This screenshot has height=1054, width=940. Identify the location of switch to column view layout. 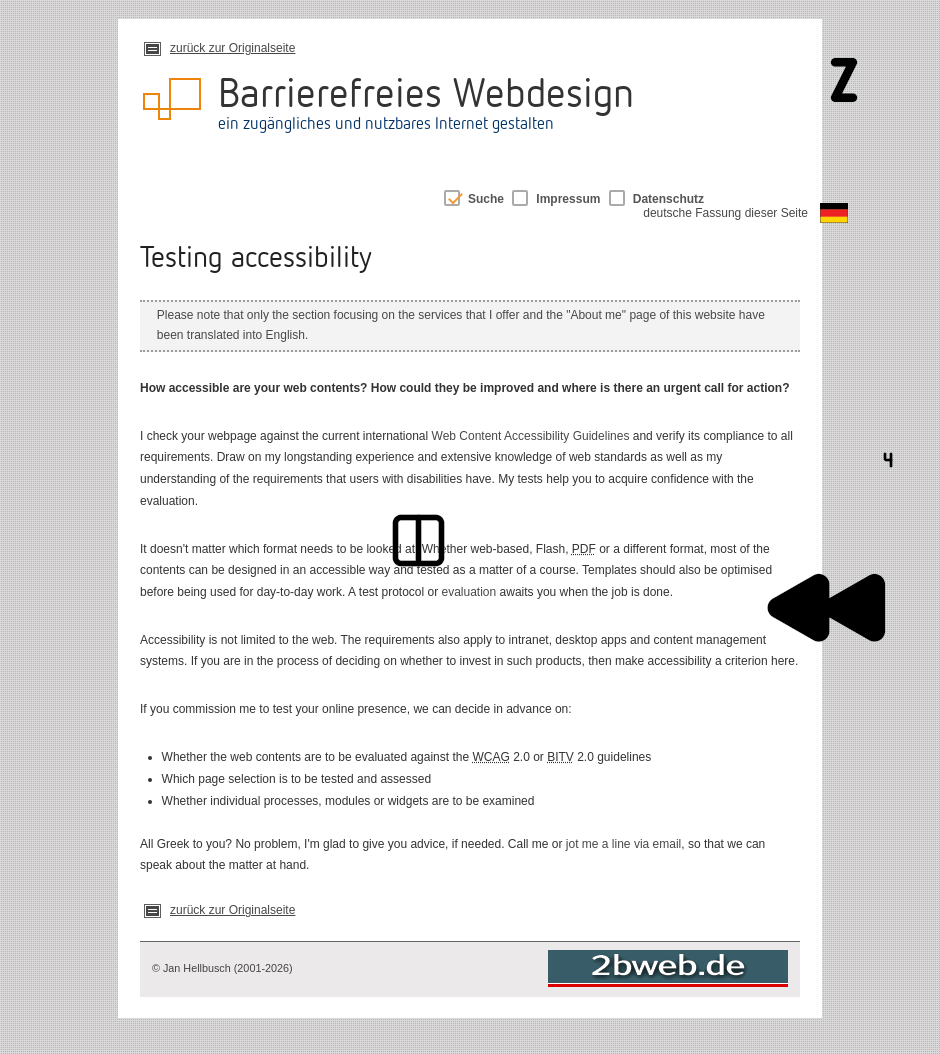
(418, 540).